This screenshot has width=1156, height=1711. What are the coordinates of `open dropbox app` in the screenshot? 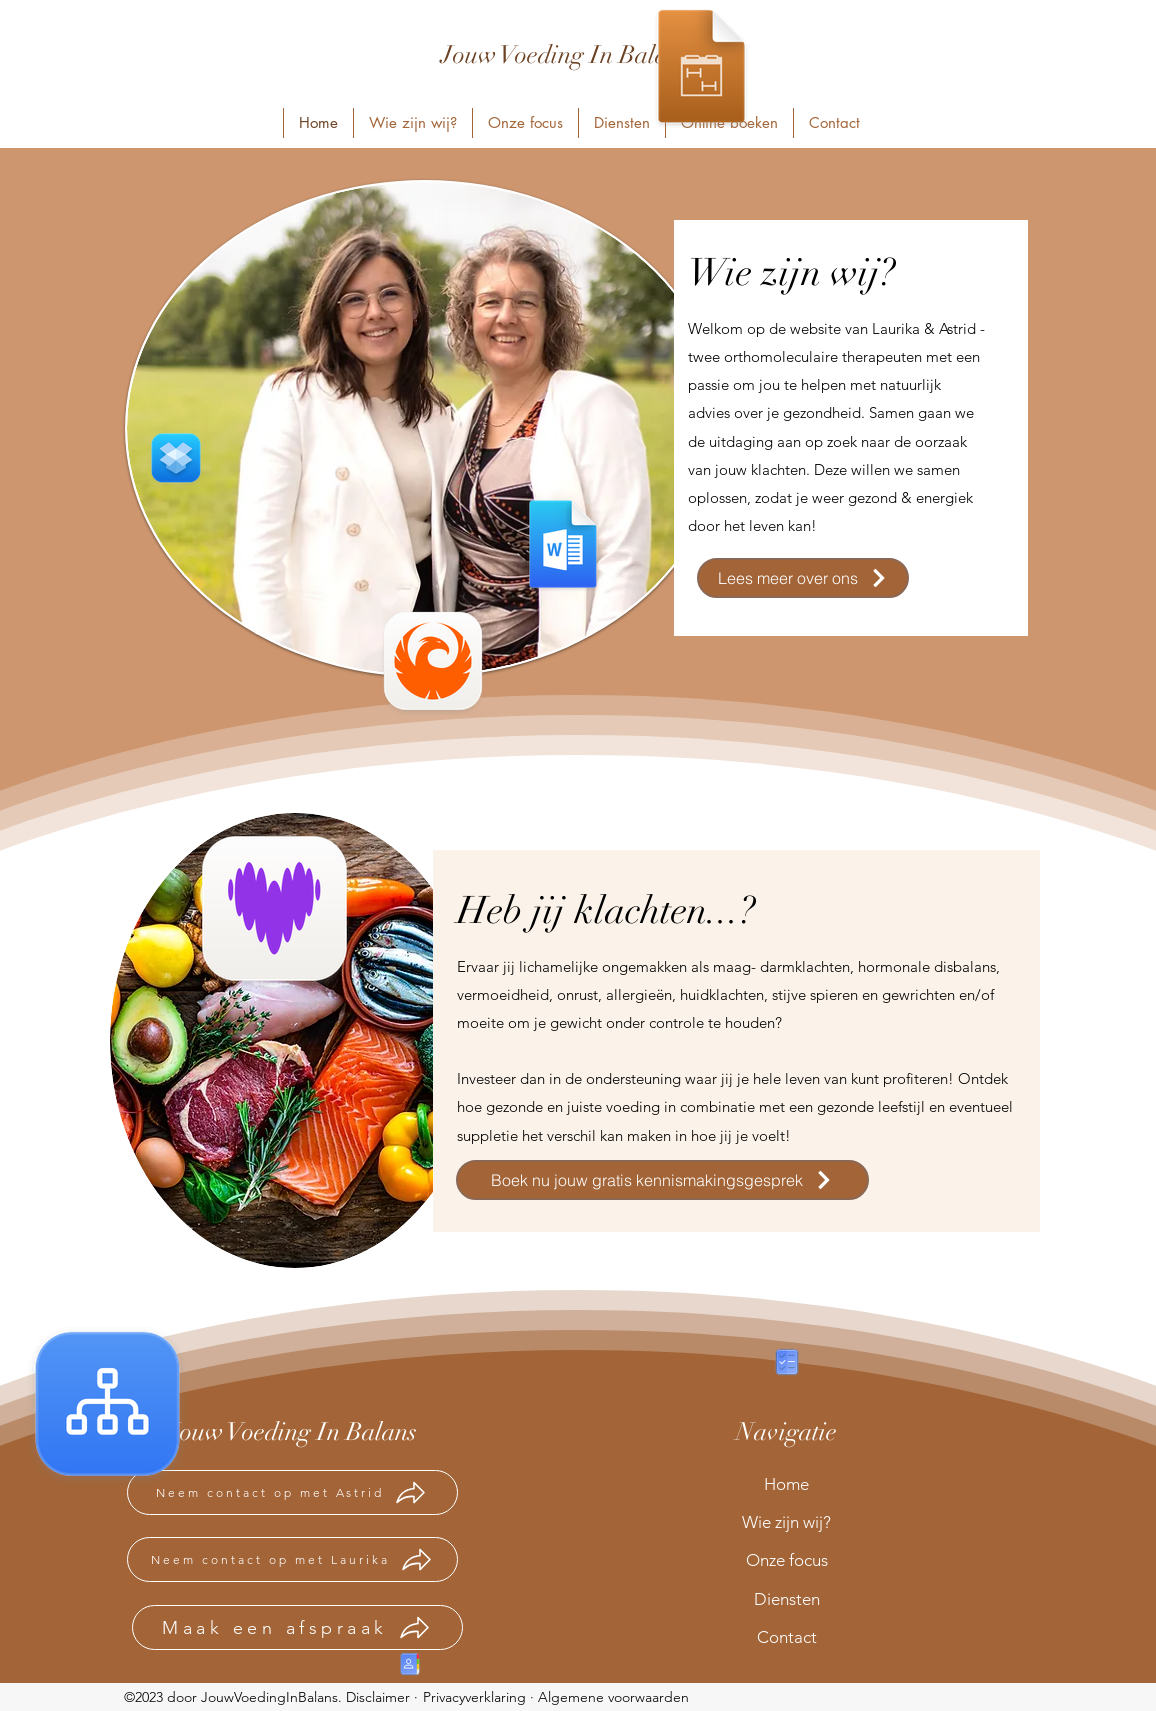 It's located at (176, 458).